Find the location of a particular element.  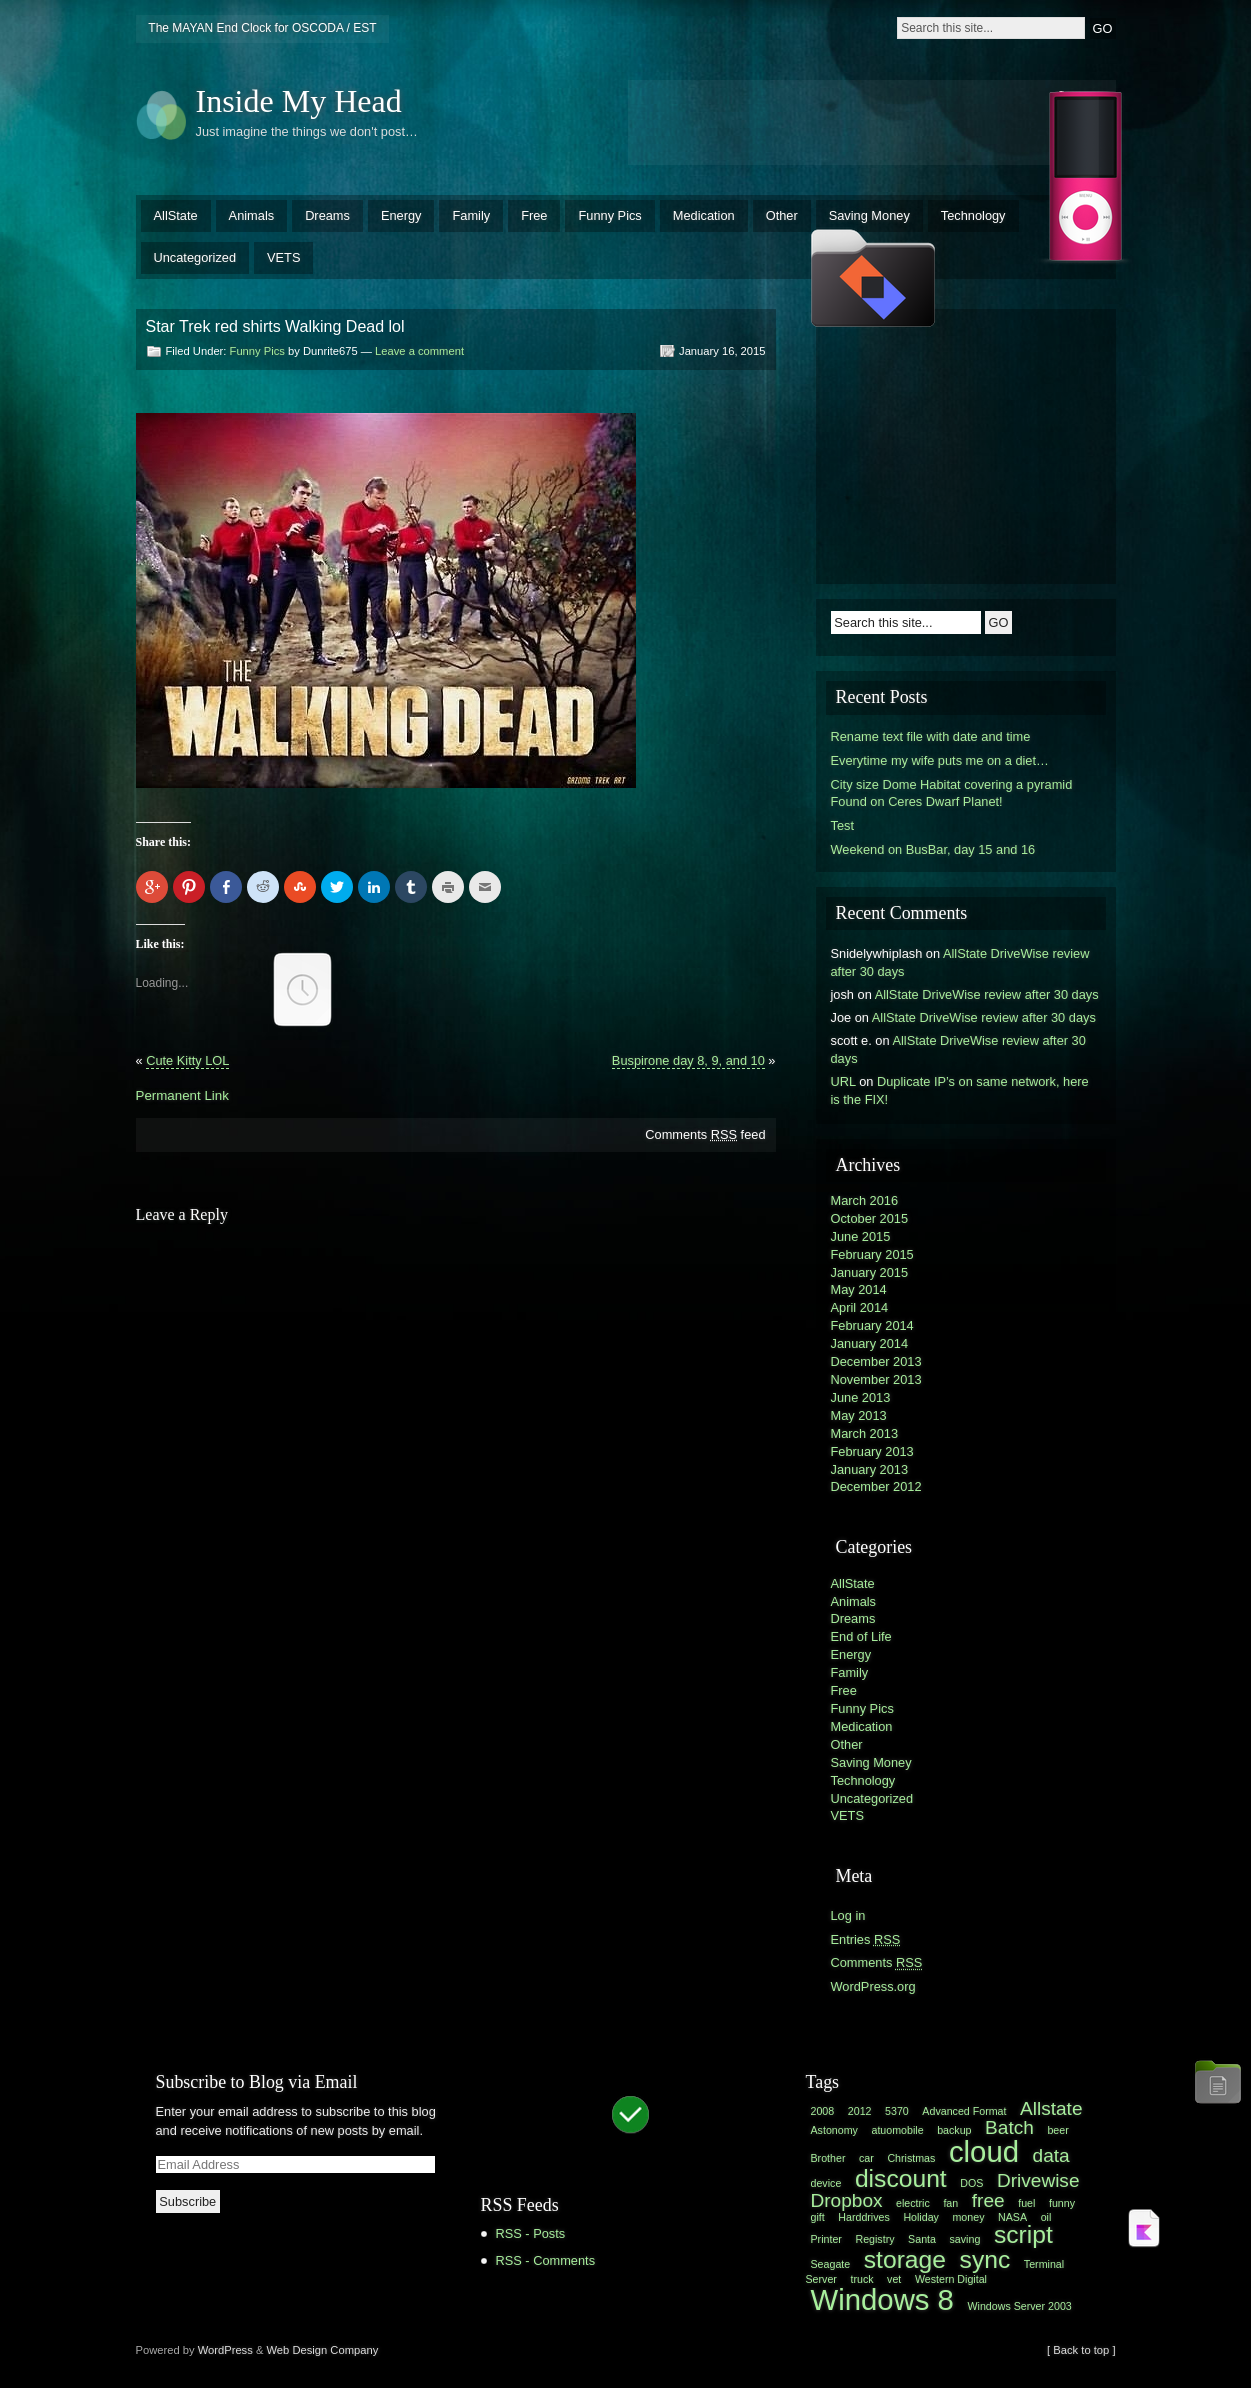

open ktor project folder is located at coordinates (872, 281).